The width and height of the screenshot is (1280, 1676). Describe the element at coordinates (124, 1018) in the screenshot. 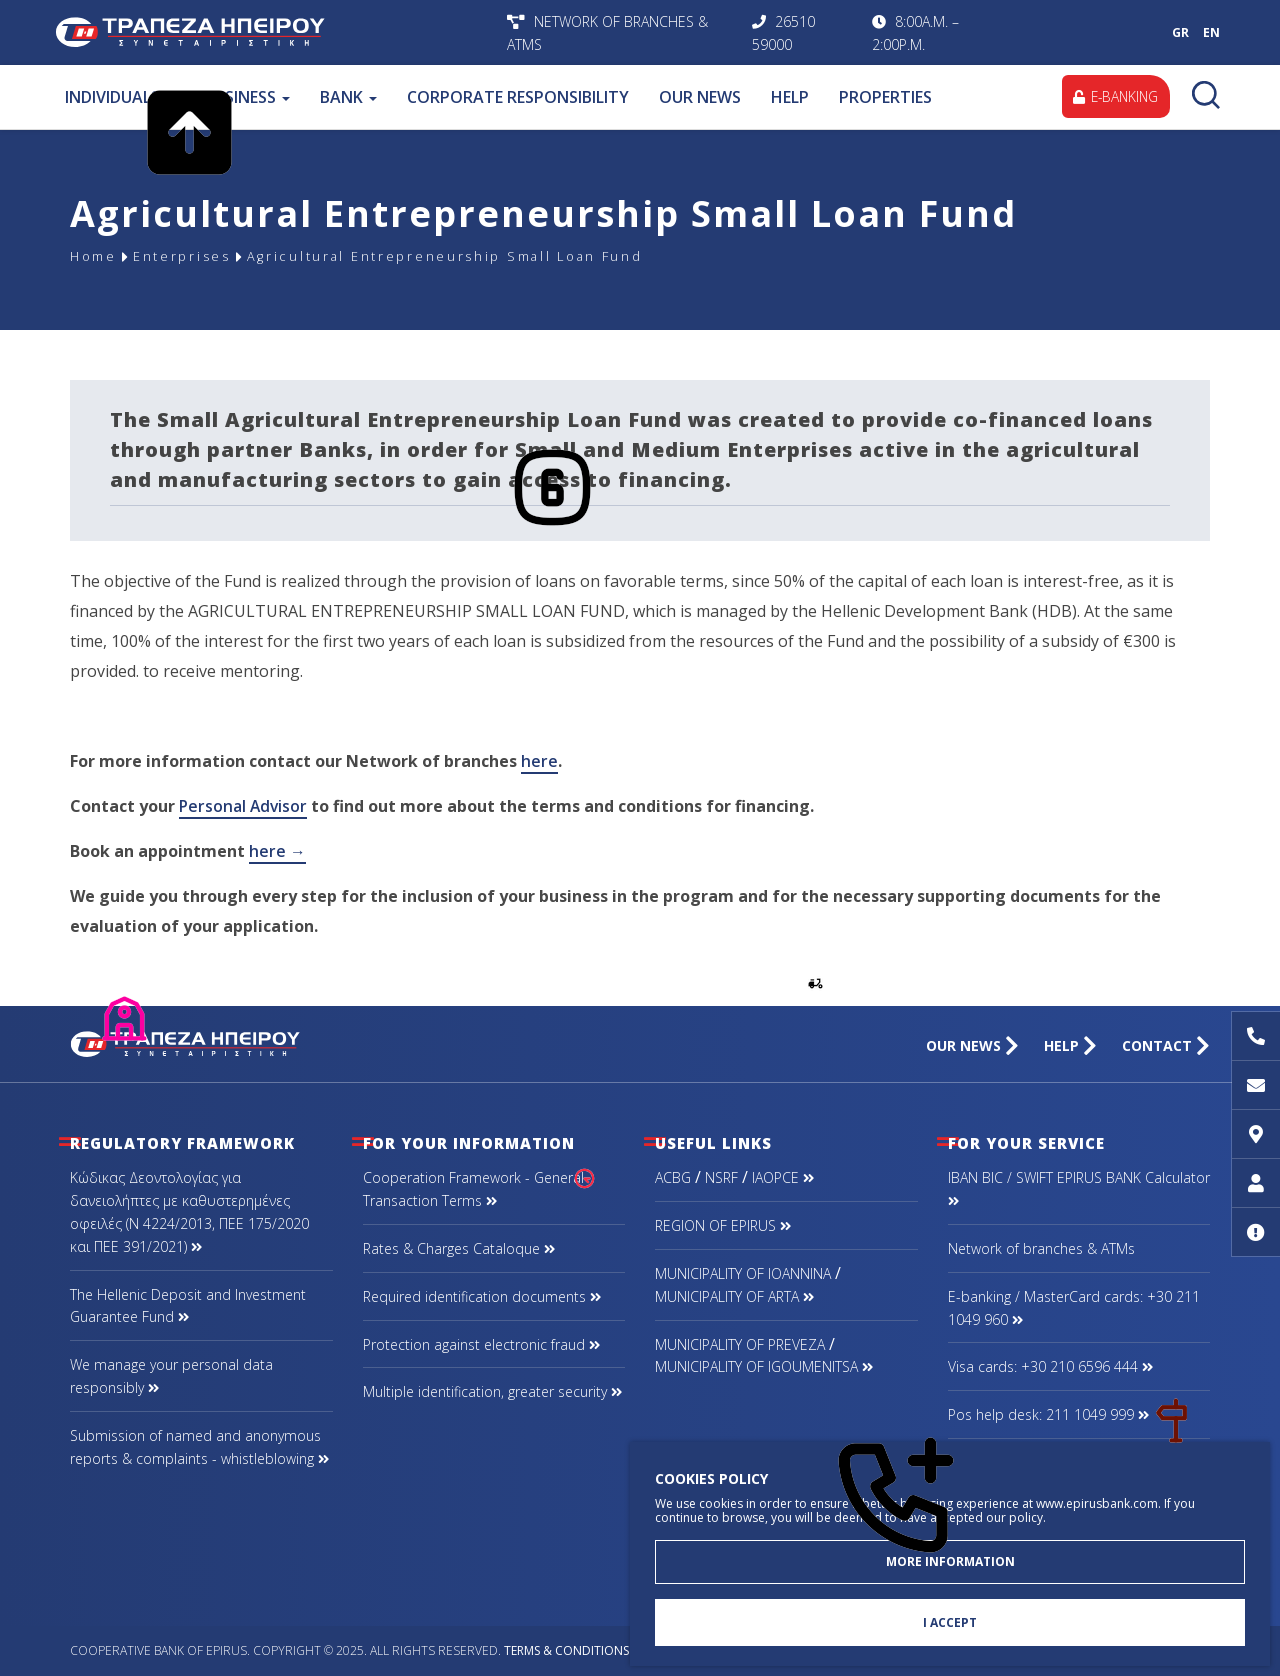

I see `view cottage or cabin rental listings` at that location.